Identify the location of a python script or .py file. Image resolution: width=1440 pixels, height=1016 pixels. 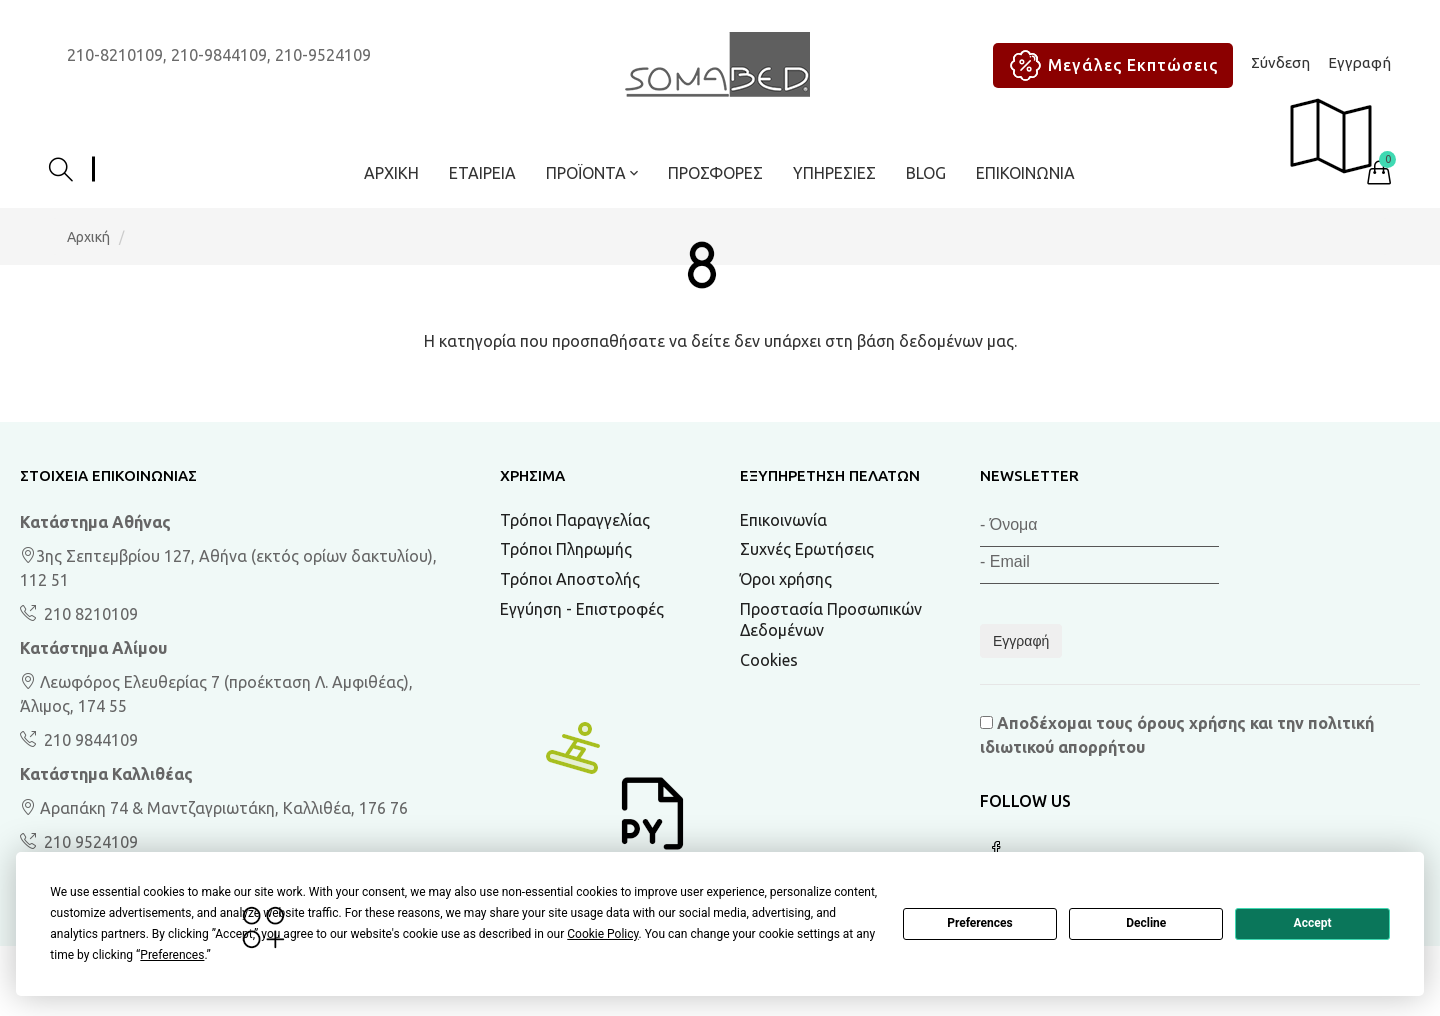
(652, 813).